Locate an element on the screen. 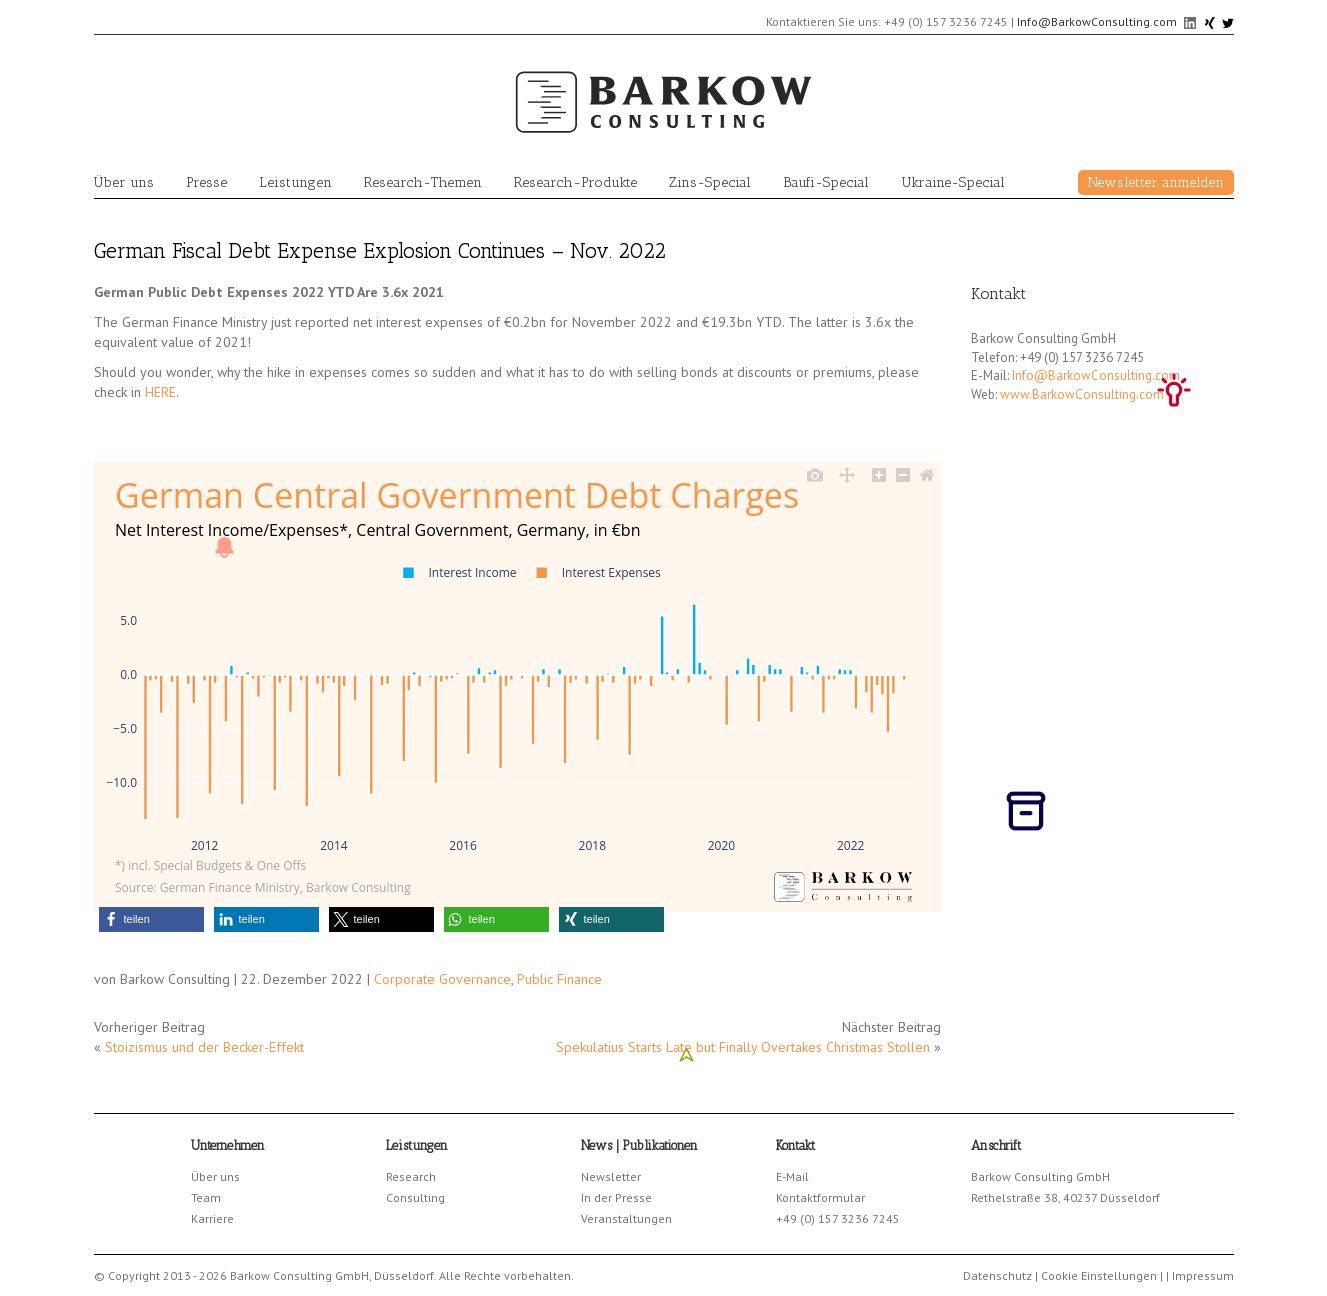  access navigation or directions is located at coordinates (686, 1055).